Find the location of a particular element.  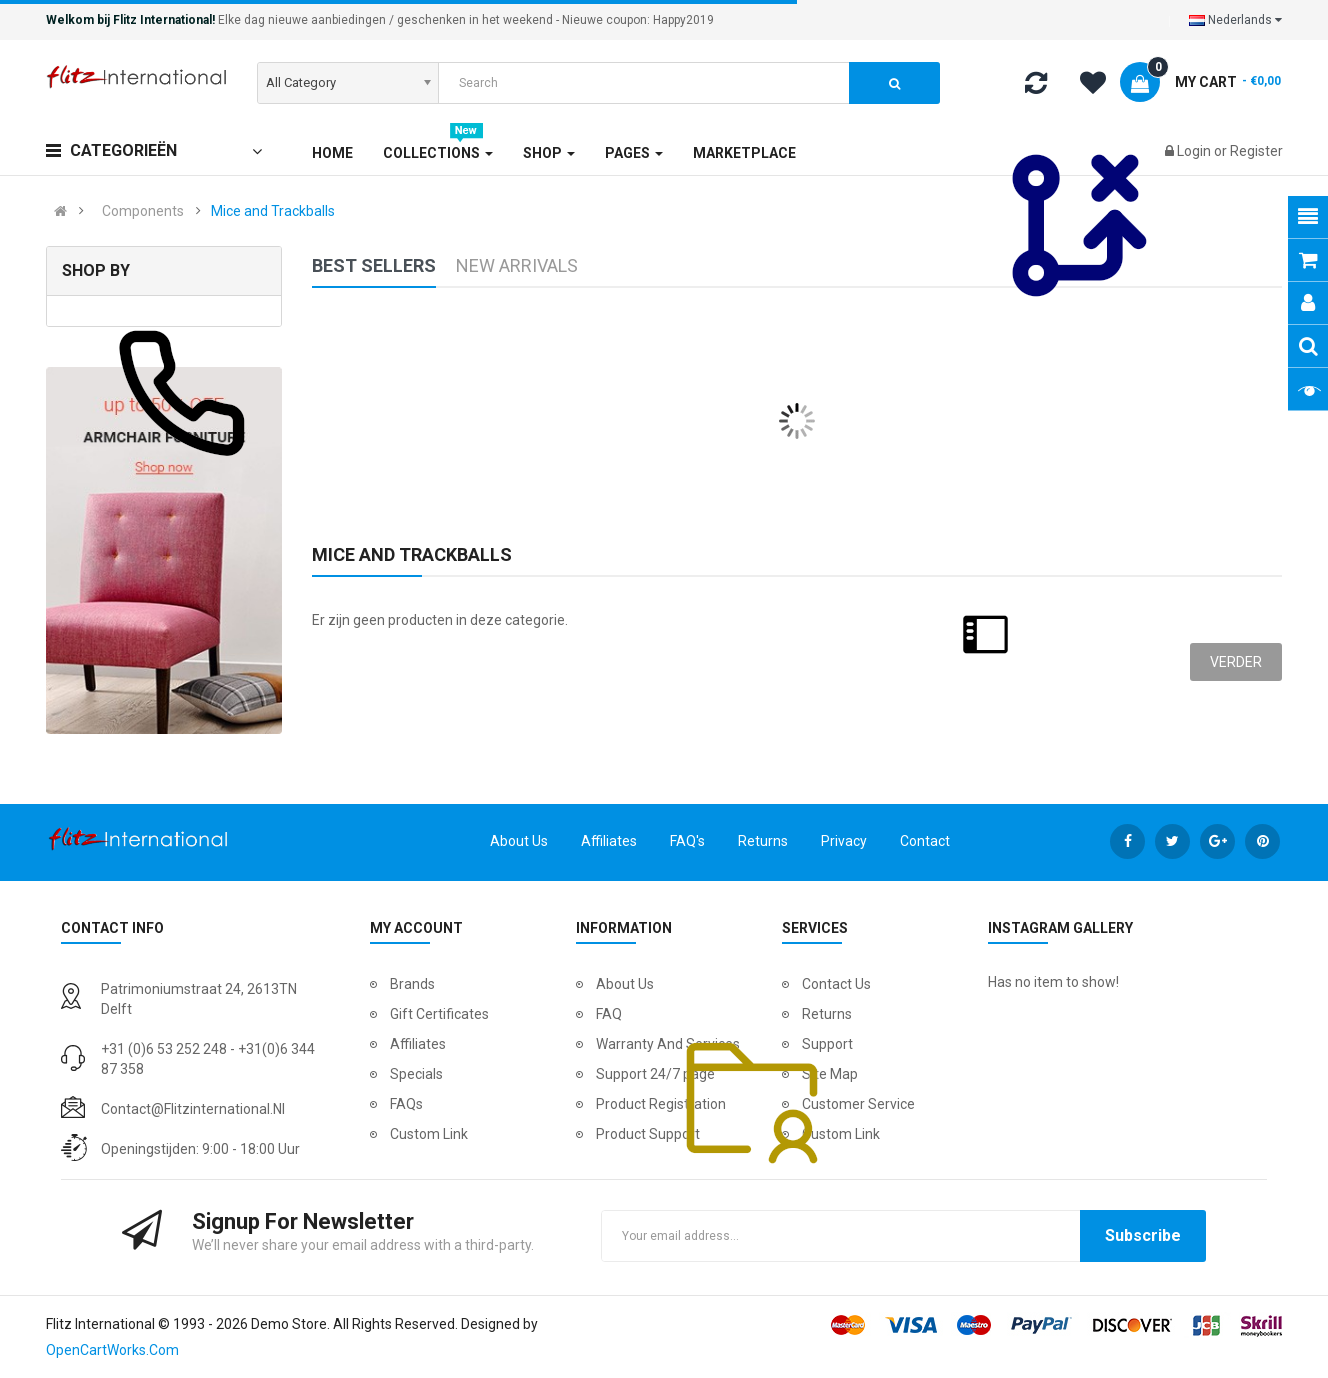

toggle the sidebar panel is located at coordinates (985, 634).